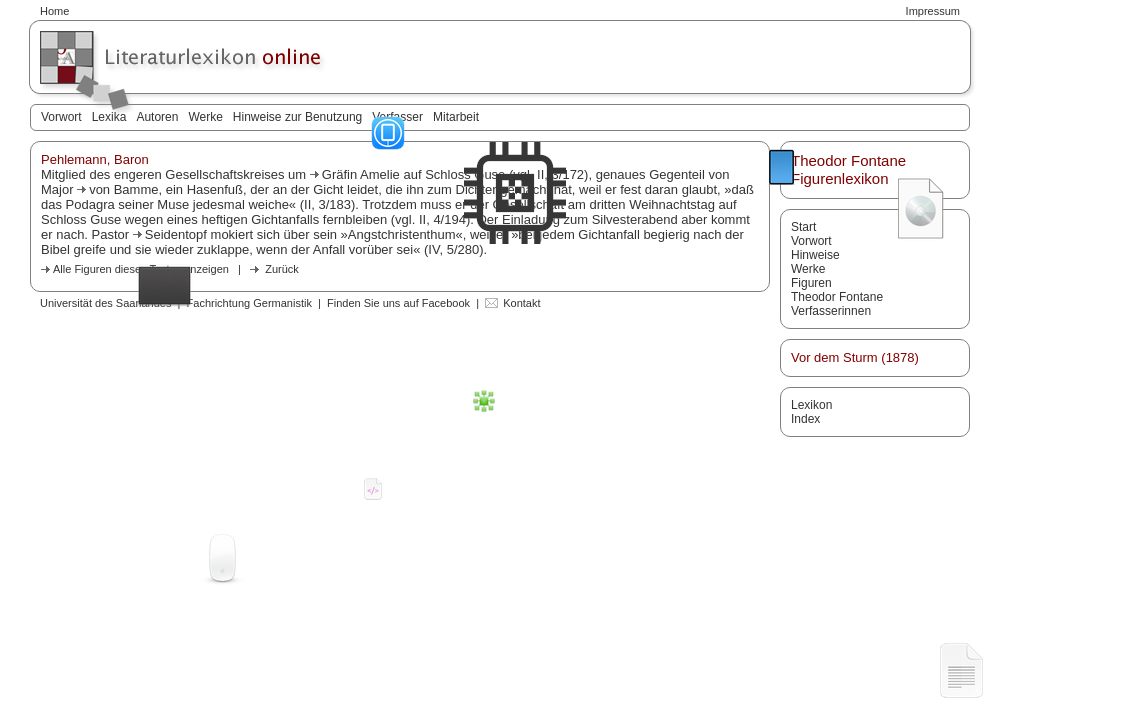  I want to click on bluetooth mouse connected, so click(222, 559).